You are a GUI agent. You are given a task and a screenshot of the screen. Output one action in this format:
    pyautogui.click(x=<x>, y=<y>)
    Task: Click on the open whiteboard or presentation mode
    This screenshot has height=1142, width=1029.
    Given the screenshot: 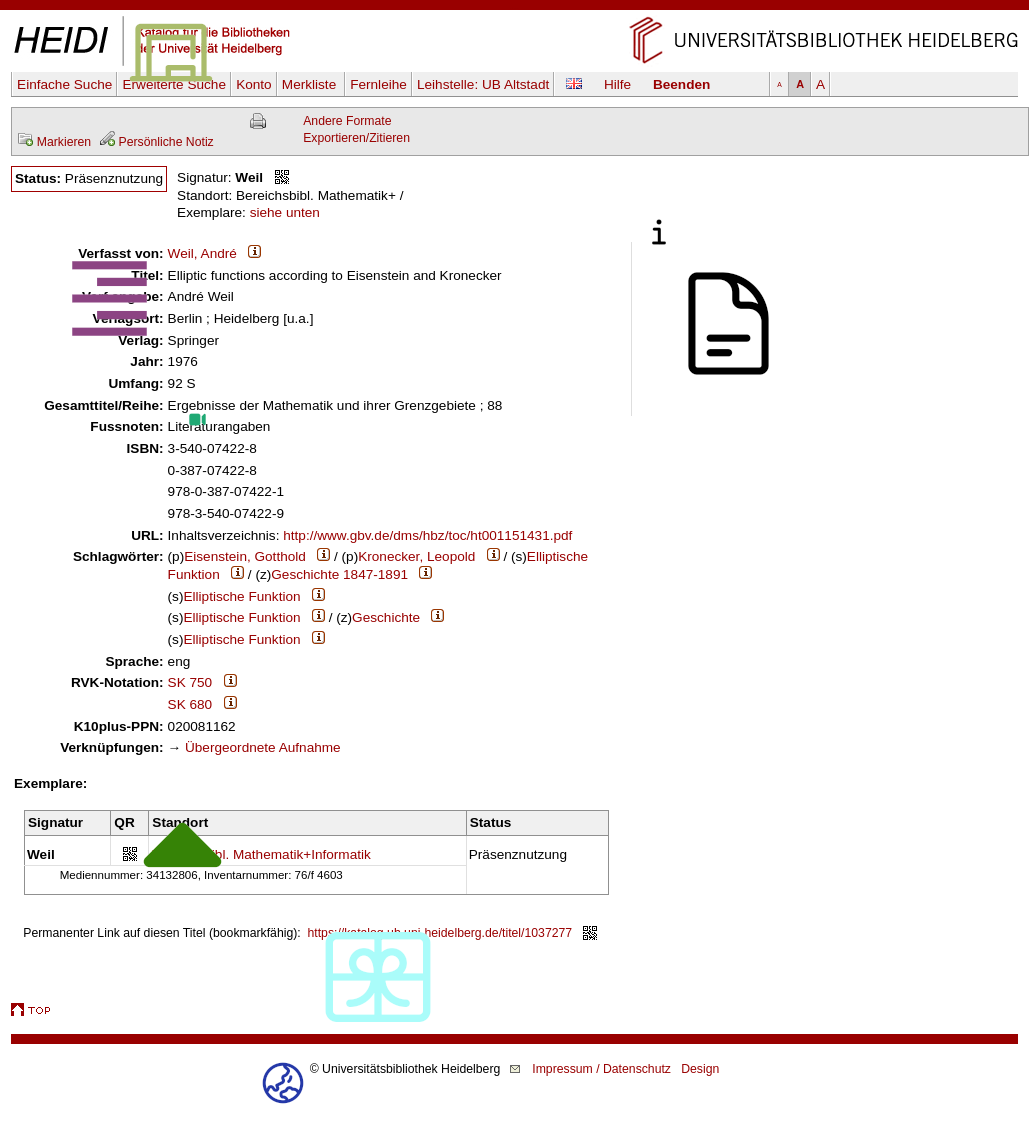 What is the action you would take?
    pyautogui.click(x=171, y=54)
    